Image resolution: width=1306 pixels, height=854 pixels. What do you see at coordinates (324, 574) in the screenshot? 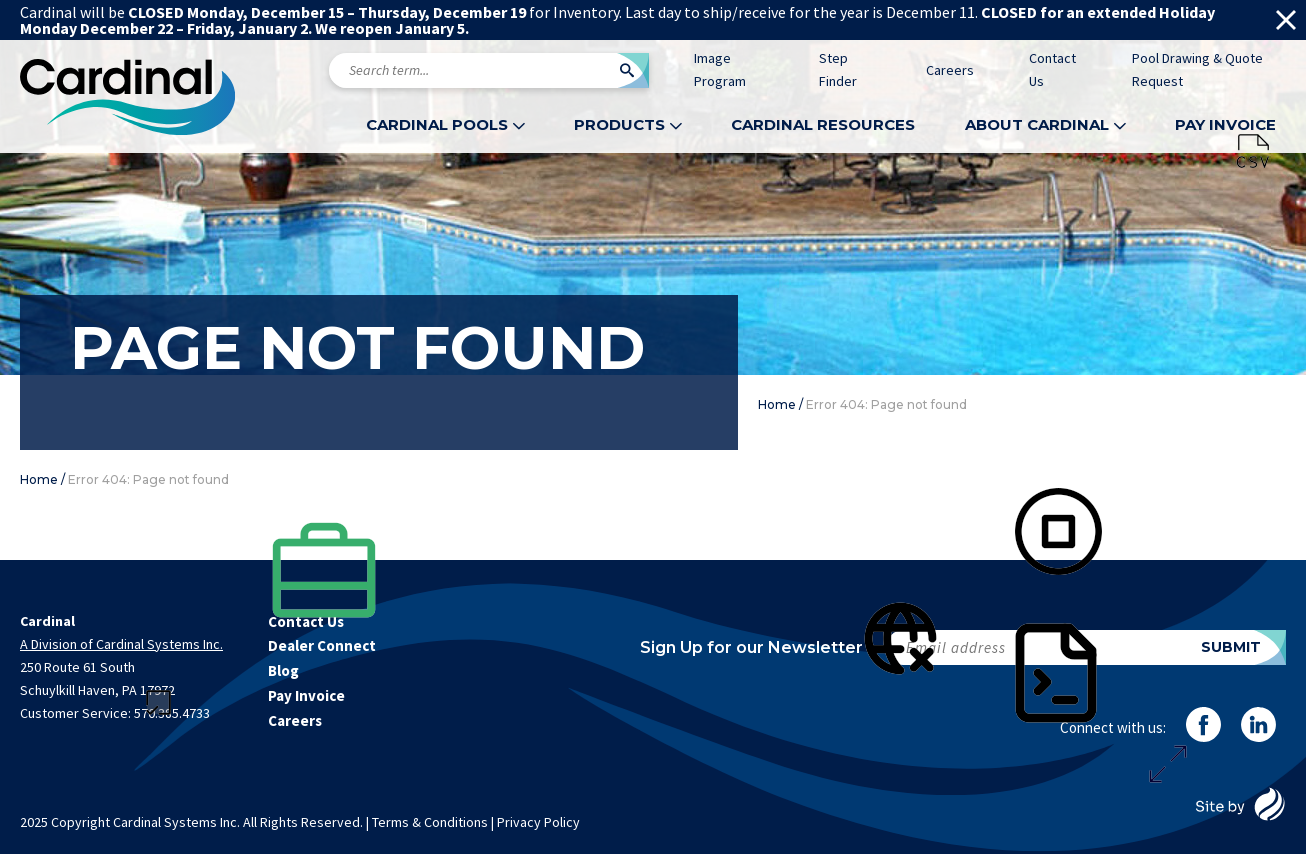
I see `access travel or trip settings` at bounding box center [324, 574].